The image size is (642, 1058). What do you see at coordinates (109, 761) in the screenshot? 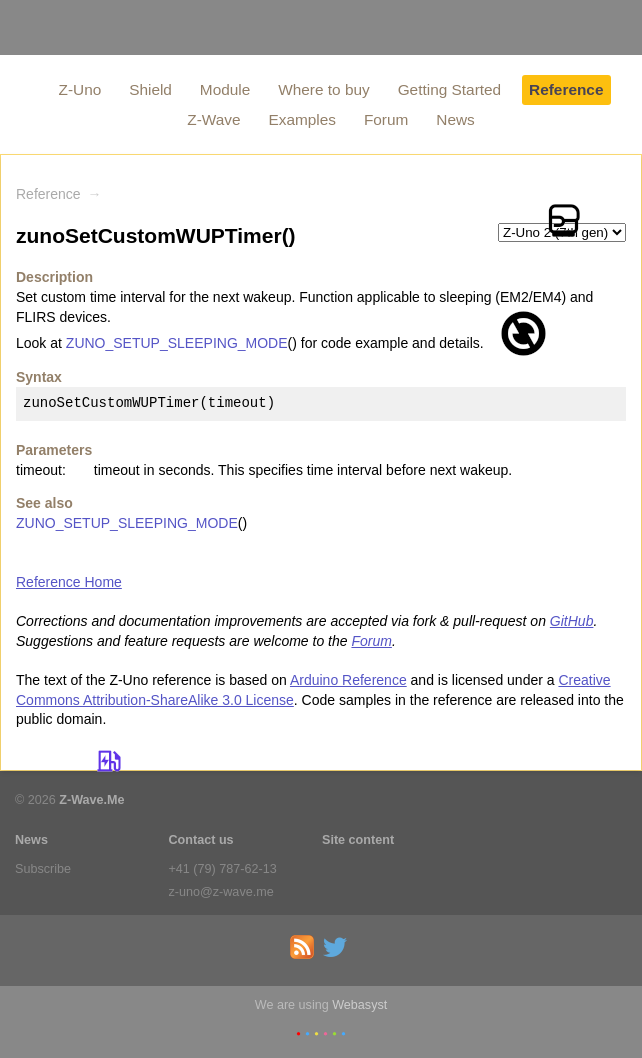
I see `find nearby electric vehicle charging stations` at bounding box center [109, 761].